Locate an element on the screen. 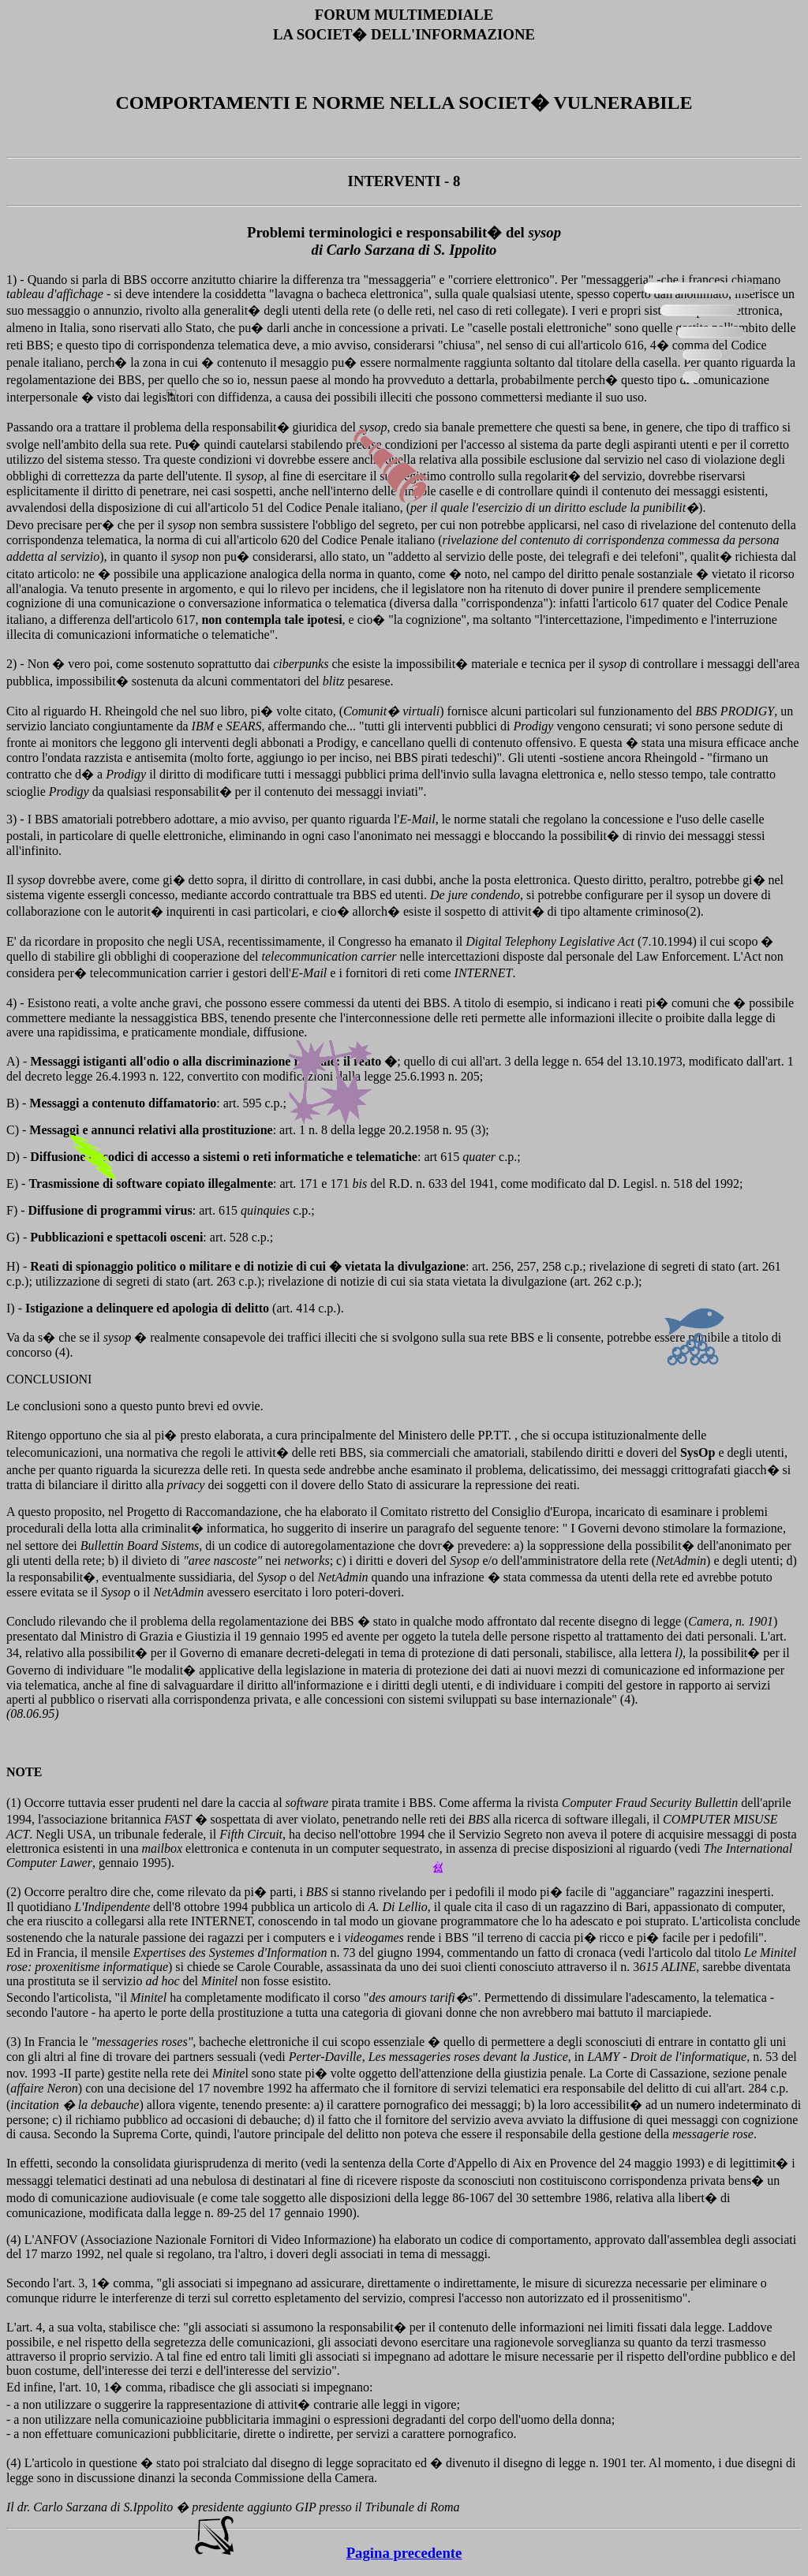 This screenshot has width=808, height=2576. icon representing a tentacle creature or monster in a game is located at coordinates (438, 1867).